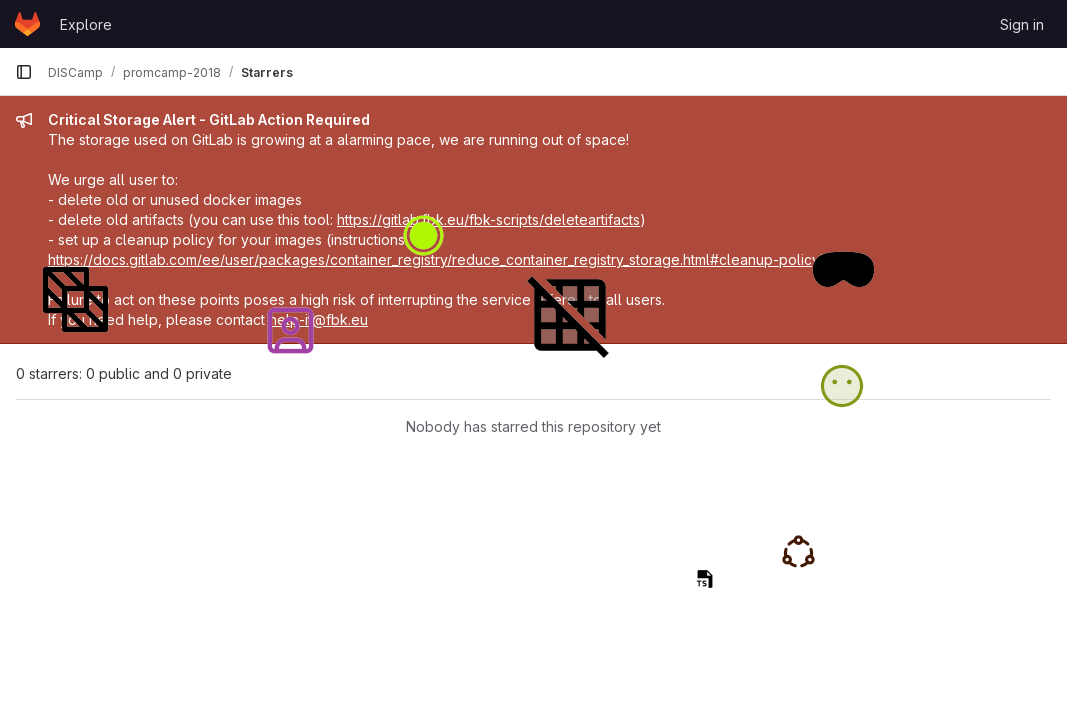 The height and width of the screenshot is (720, 1067). Describe the element at coordinates (290, 330) in the screenshot. I see `view user profile` at that location.